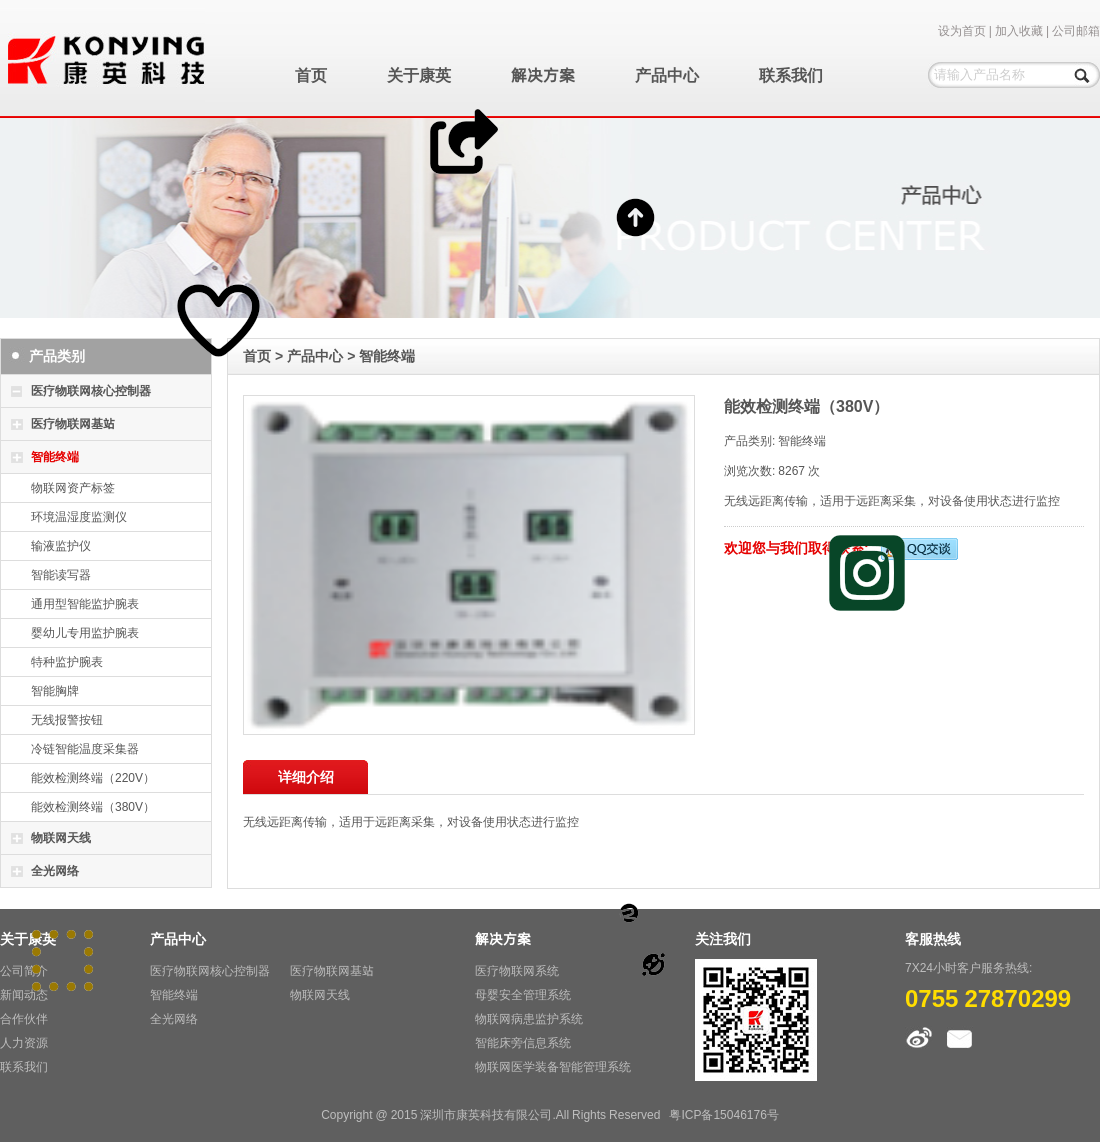  I want to click on remove all borders from selected cells, so click(62, 960).